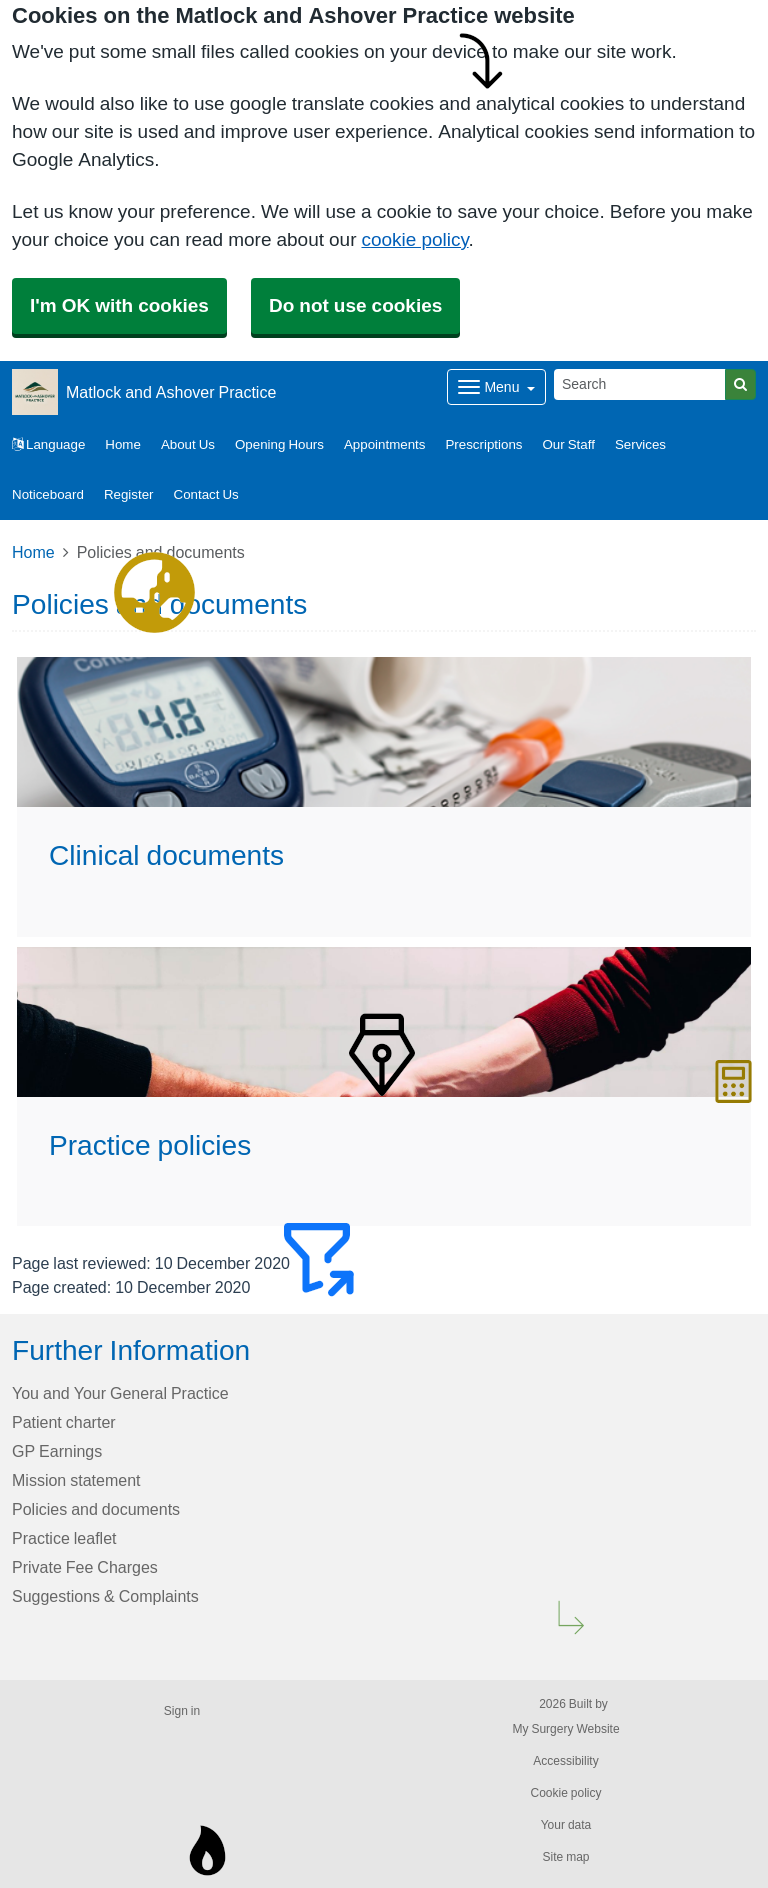  I want to click on access drawing or illustration tools, so click(382, 1052).